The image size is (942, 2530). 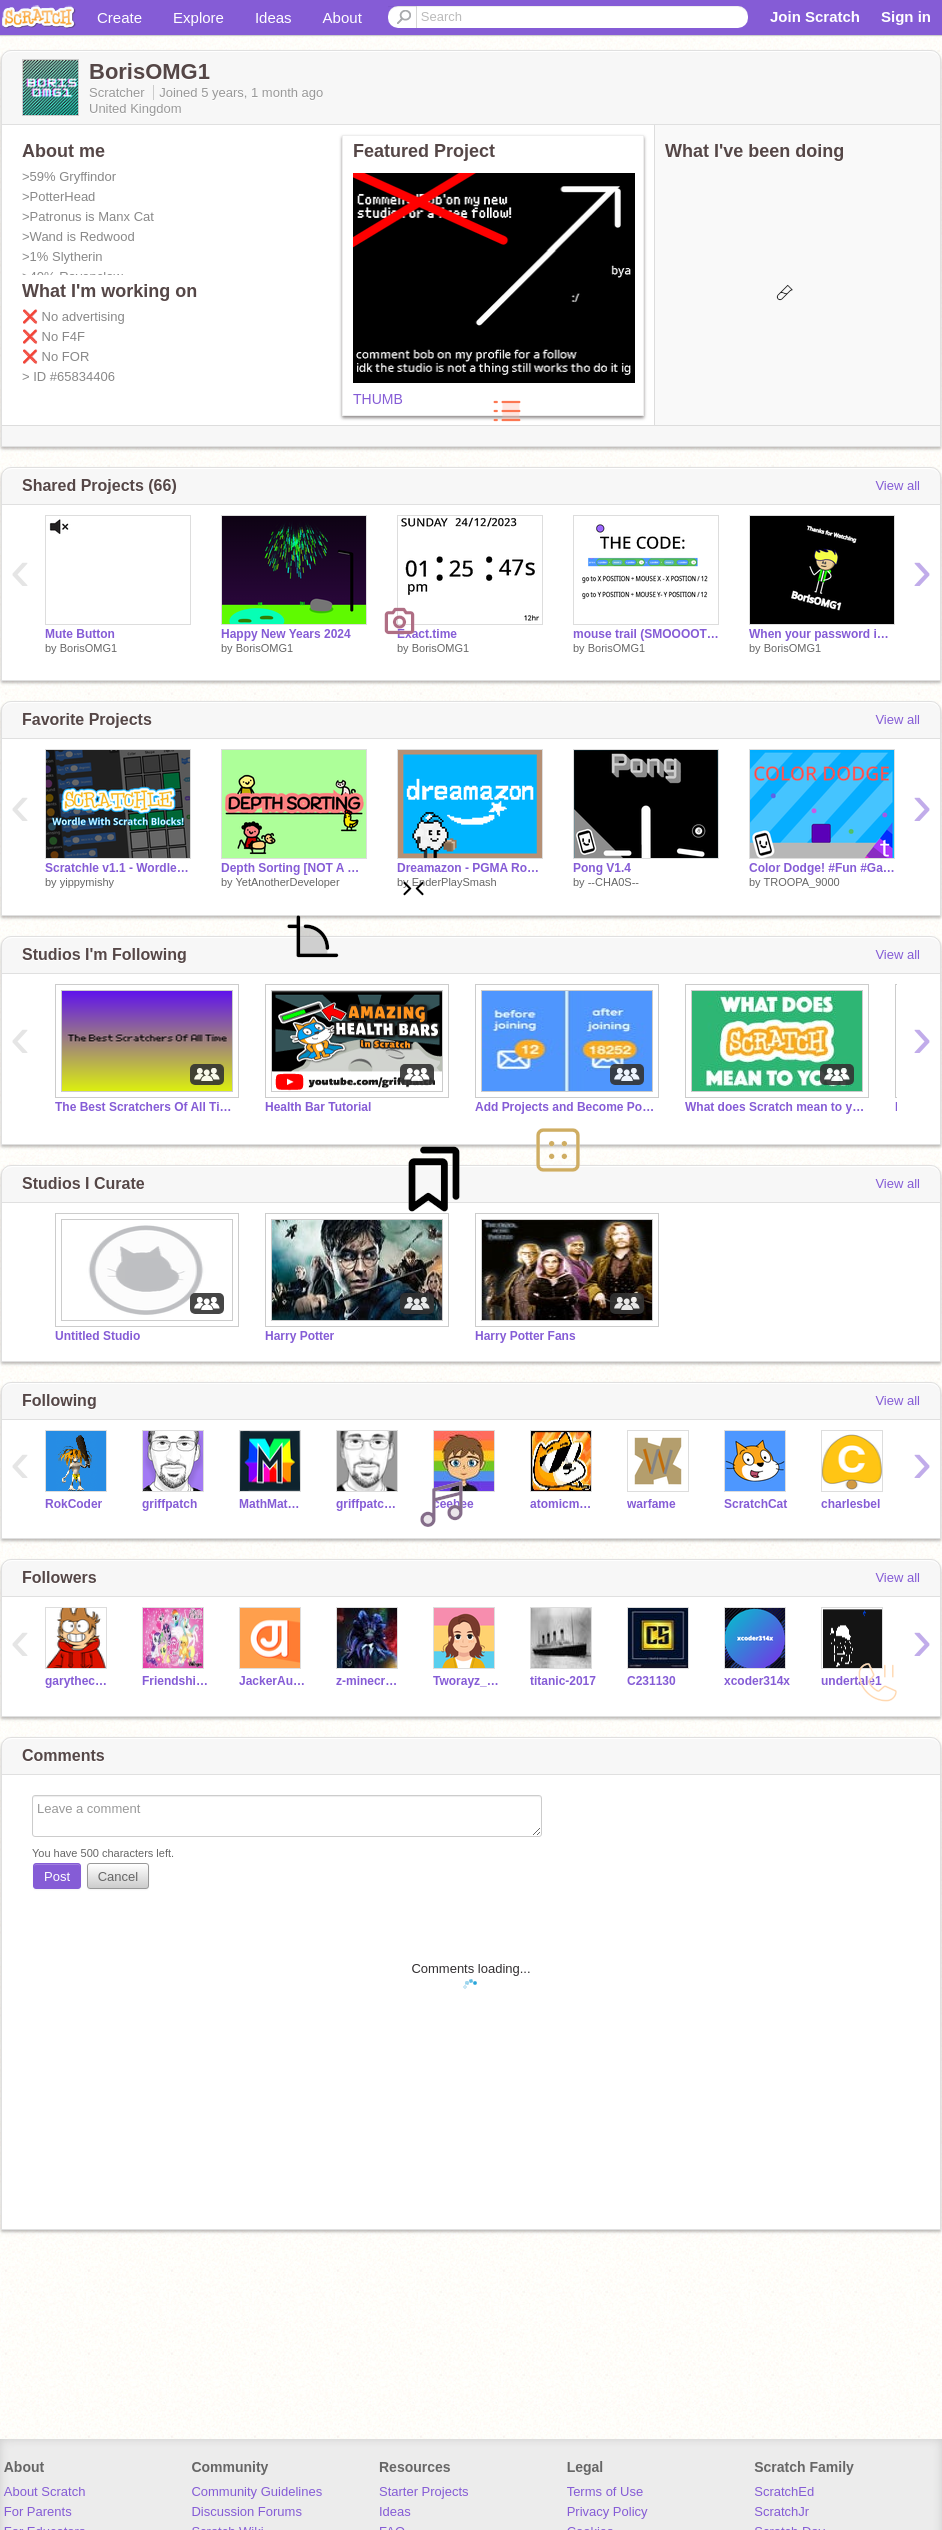 I want to click on view your saved bookmarks, so click(x=434, y=1179).